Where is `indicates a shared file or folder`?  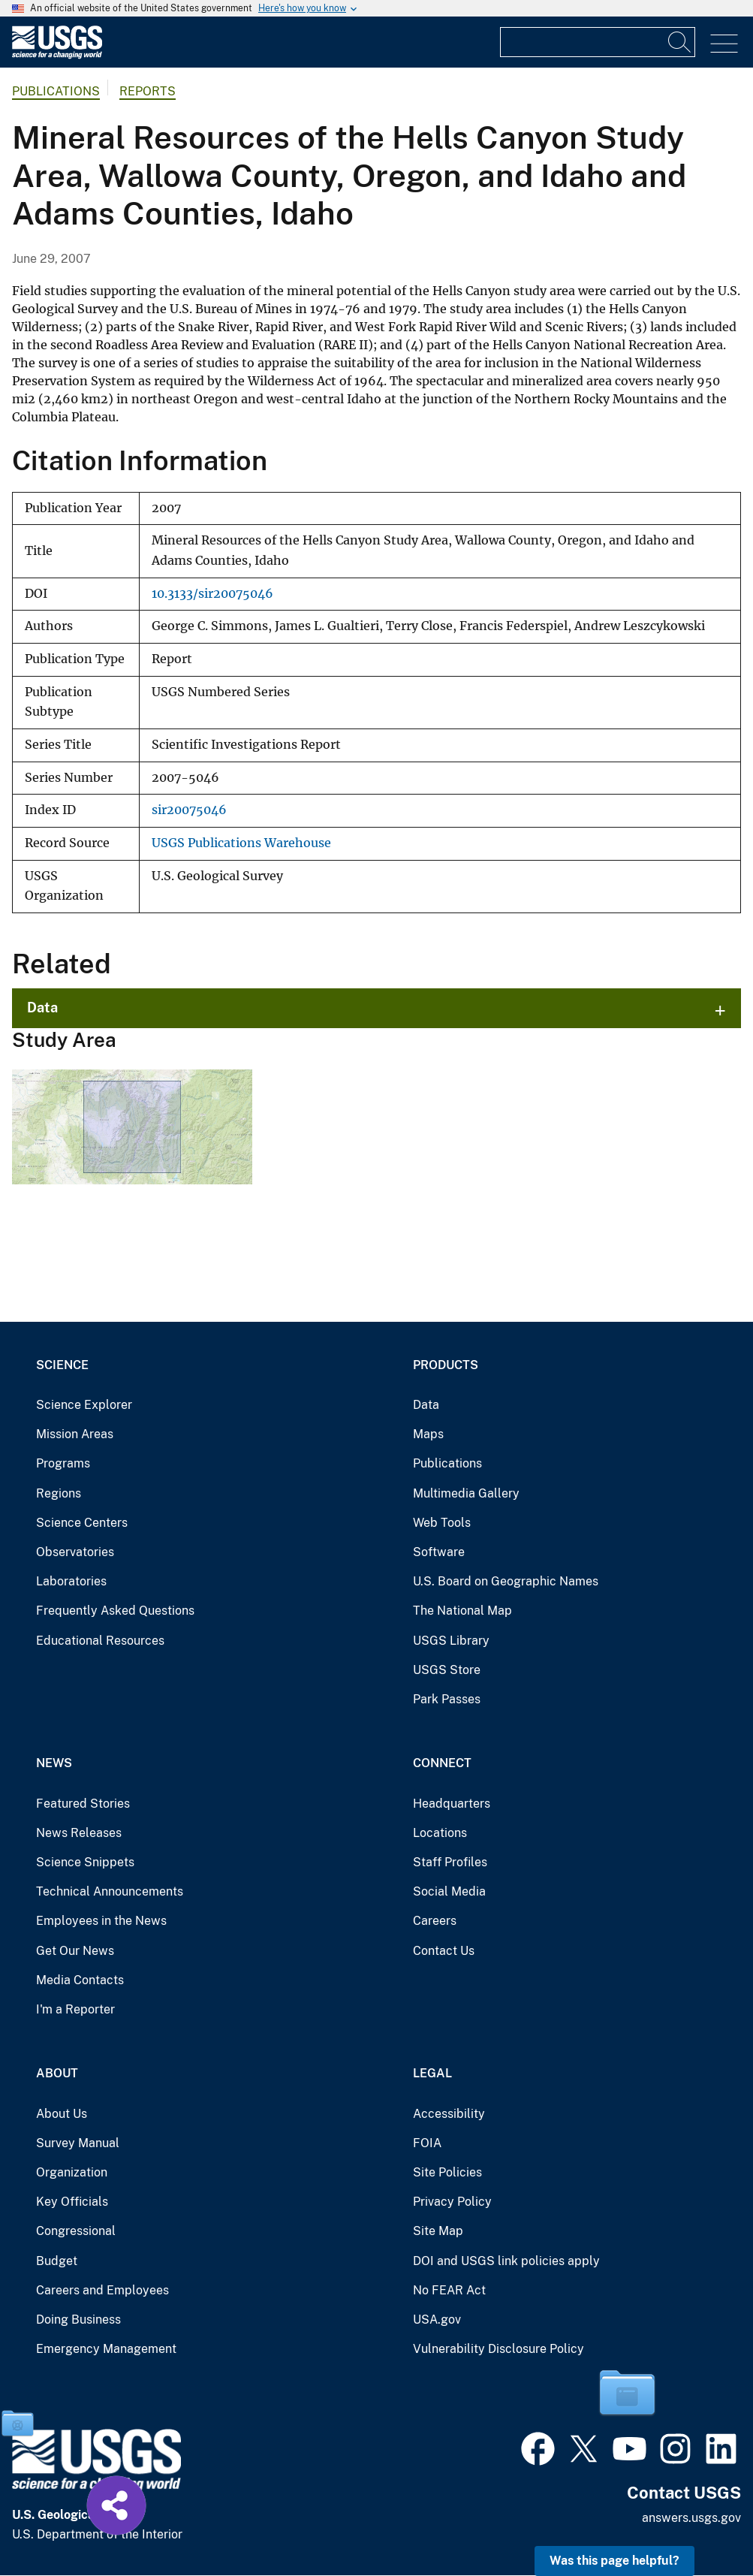
indicates a shared file or folder is located at coordinates (116, 2505).